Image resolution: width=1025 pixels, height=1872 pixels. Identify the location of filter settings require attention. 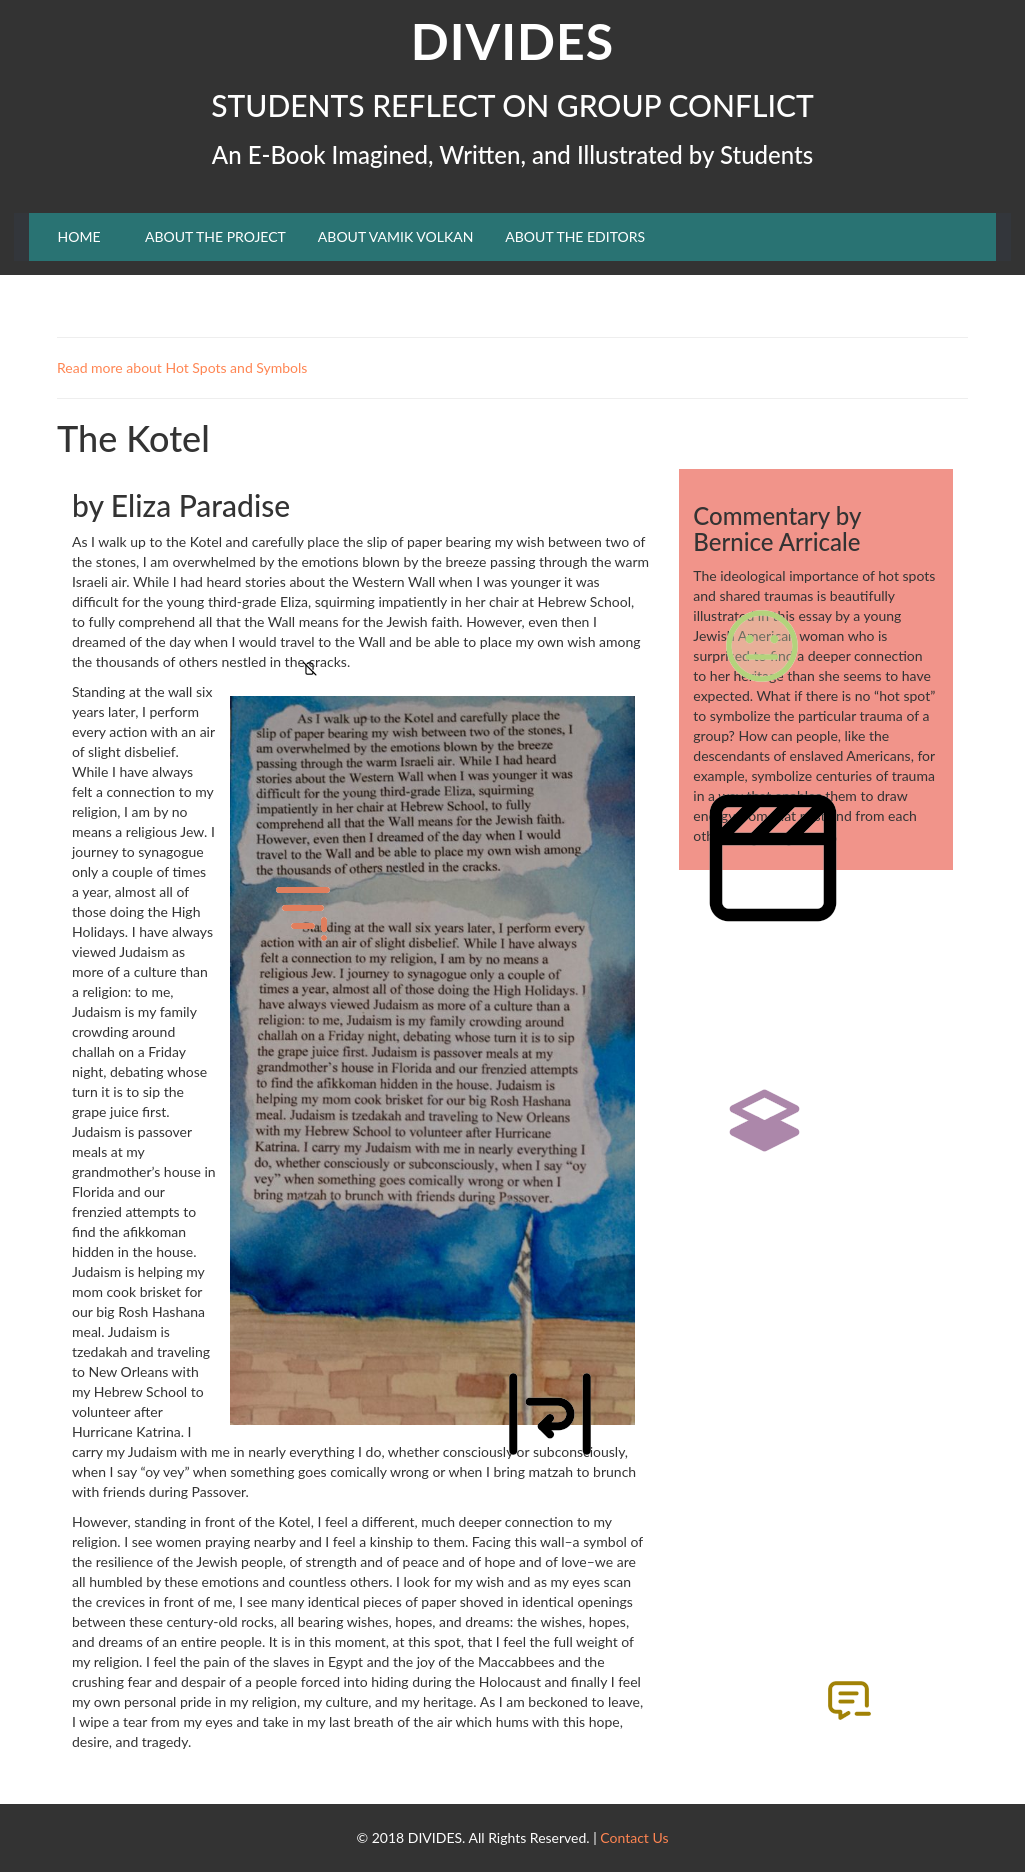
(303, 908).